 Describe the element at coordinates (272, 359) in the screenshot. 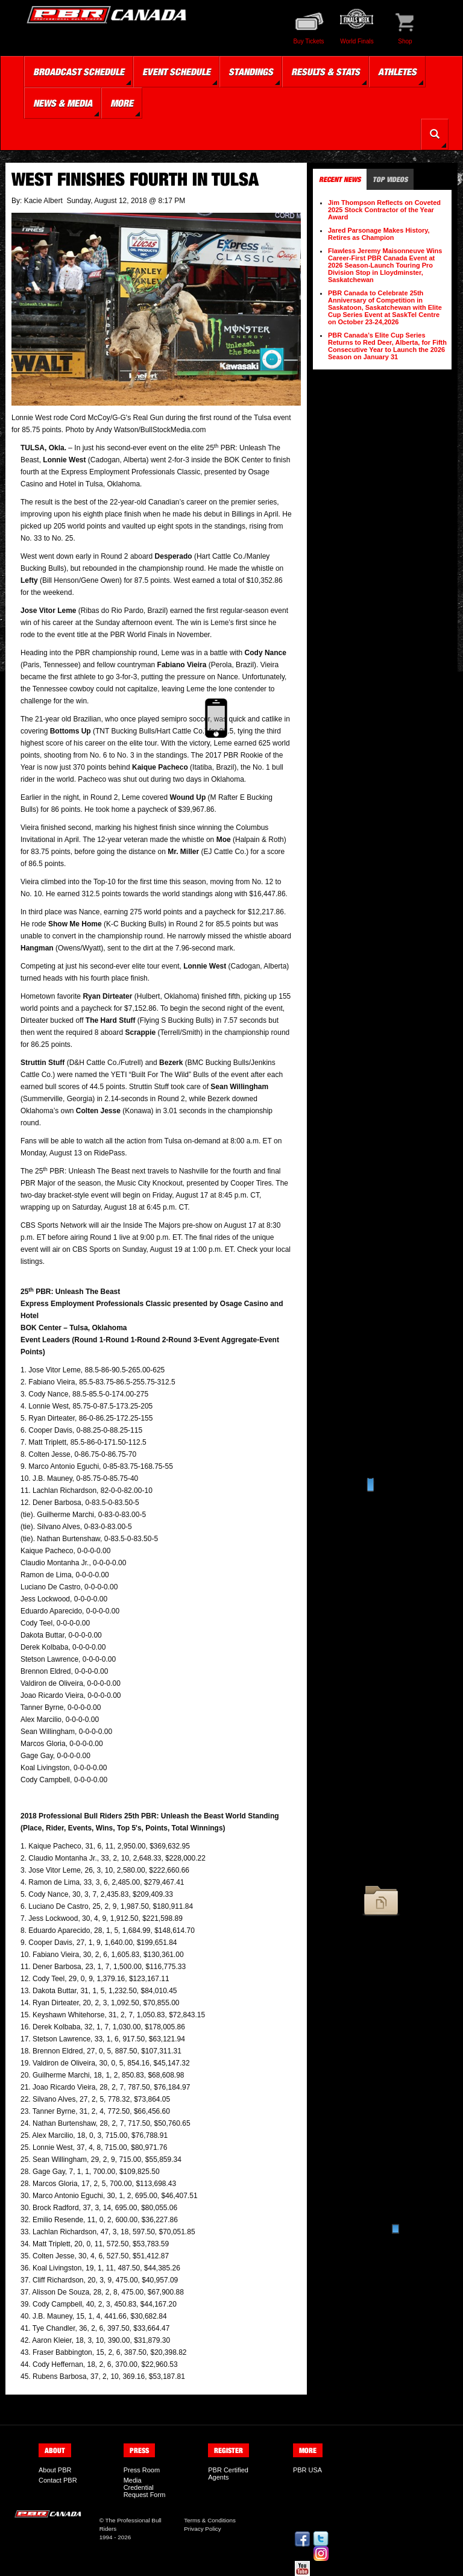

I see `iPod shuffle device connected` at that location.